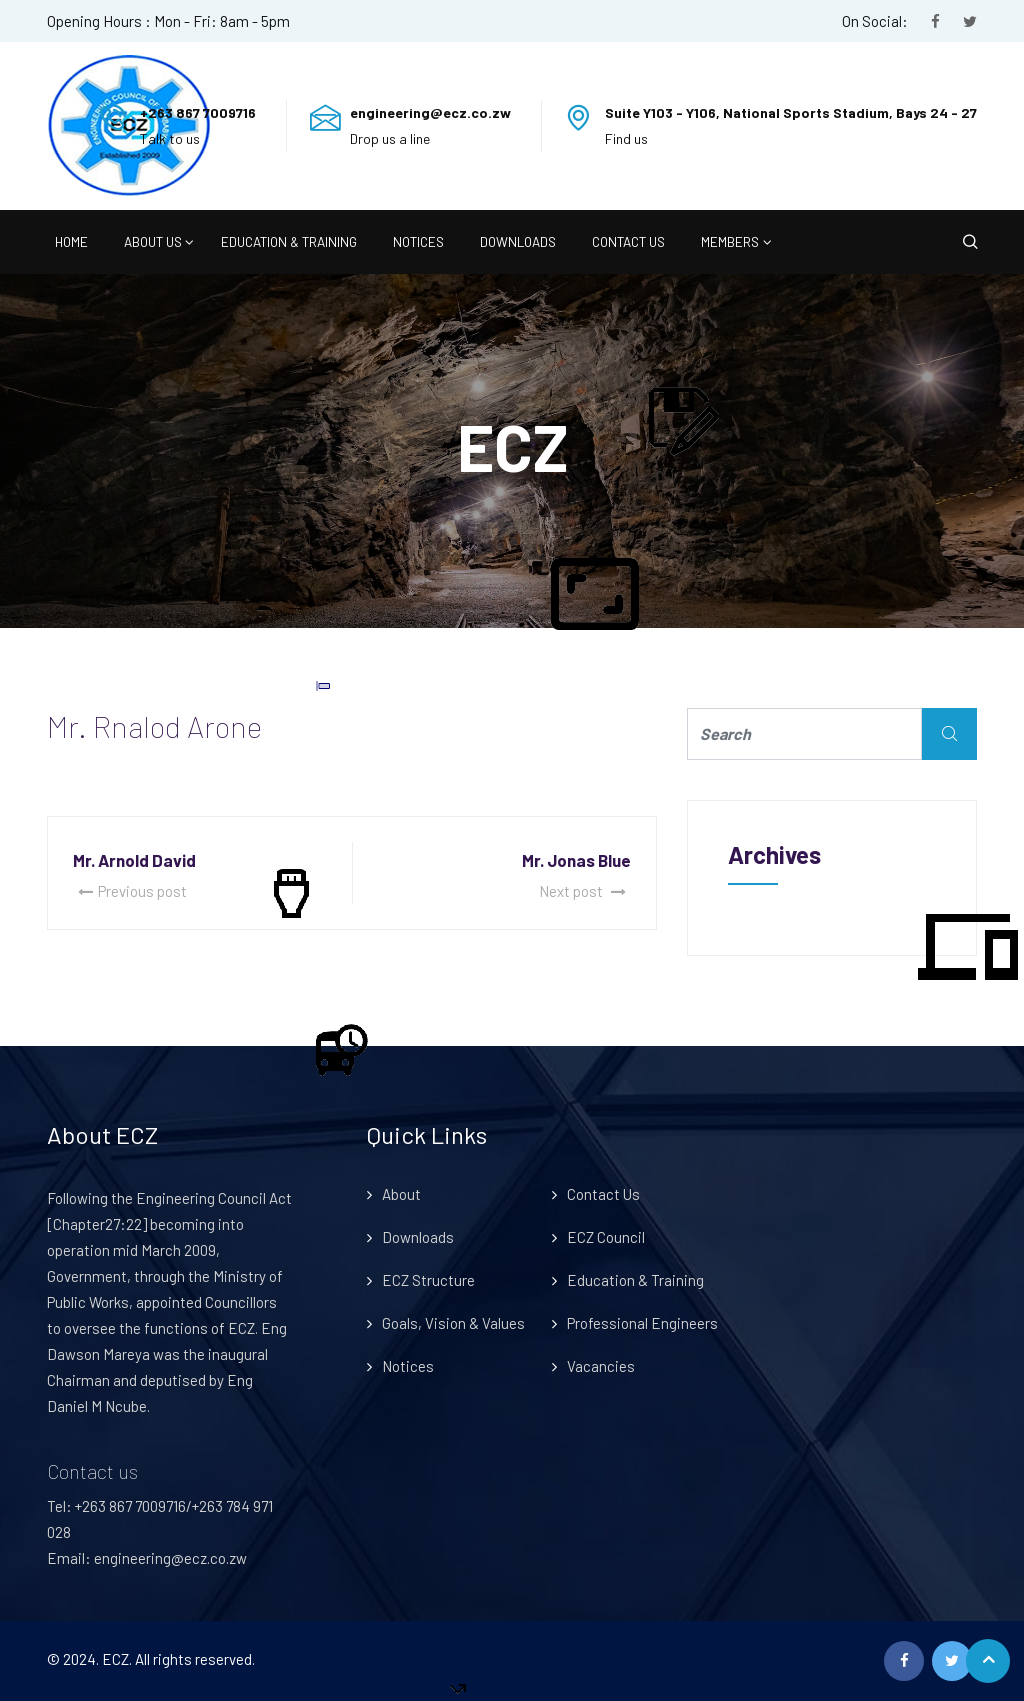  What do you see at coordinates (684, 422) in the screenshot?
I see `save file with a new name or location` at bounding box center [684, 422].